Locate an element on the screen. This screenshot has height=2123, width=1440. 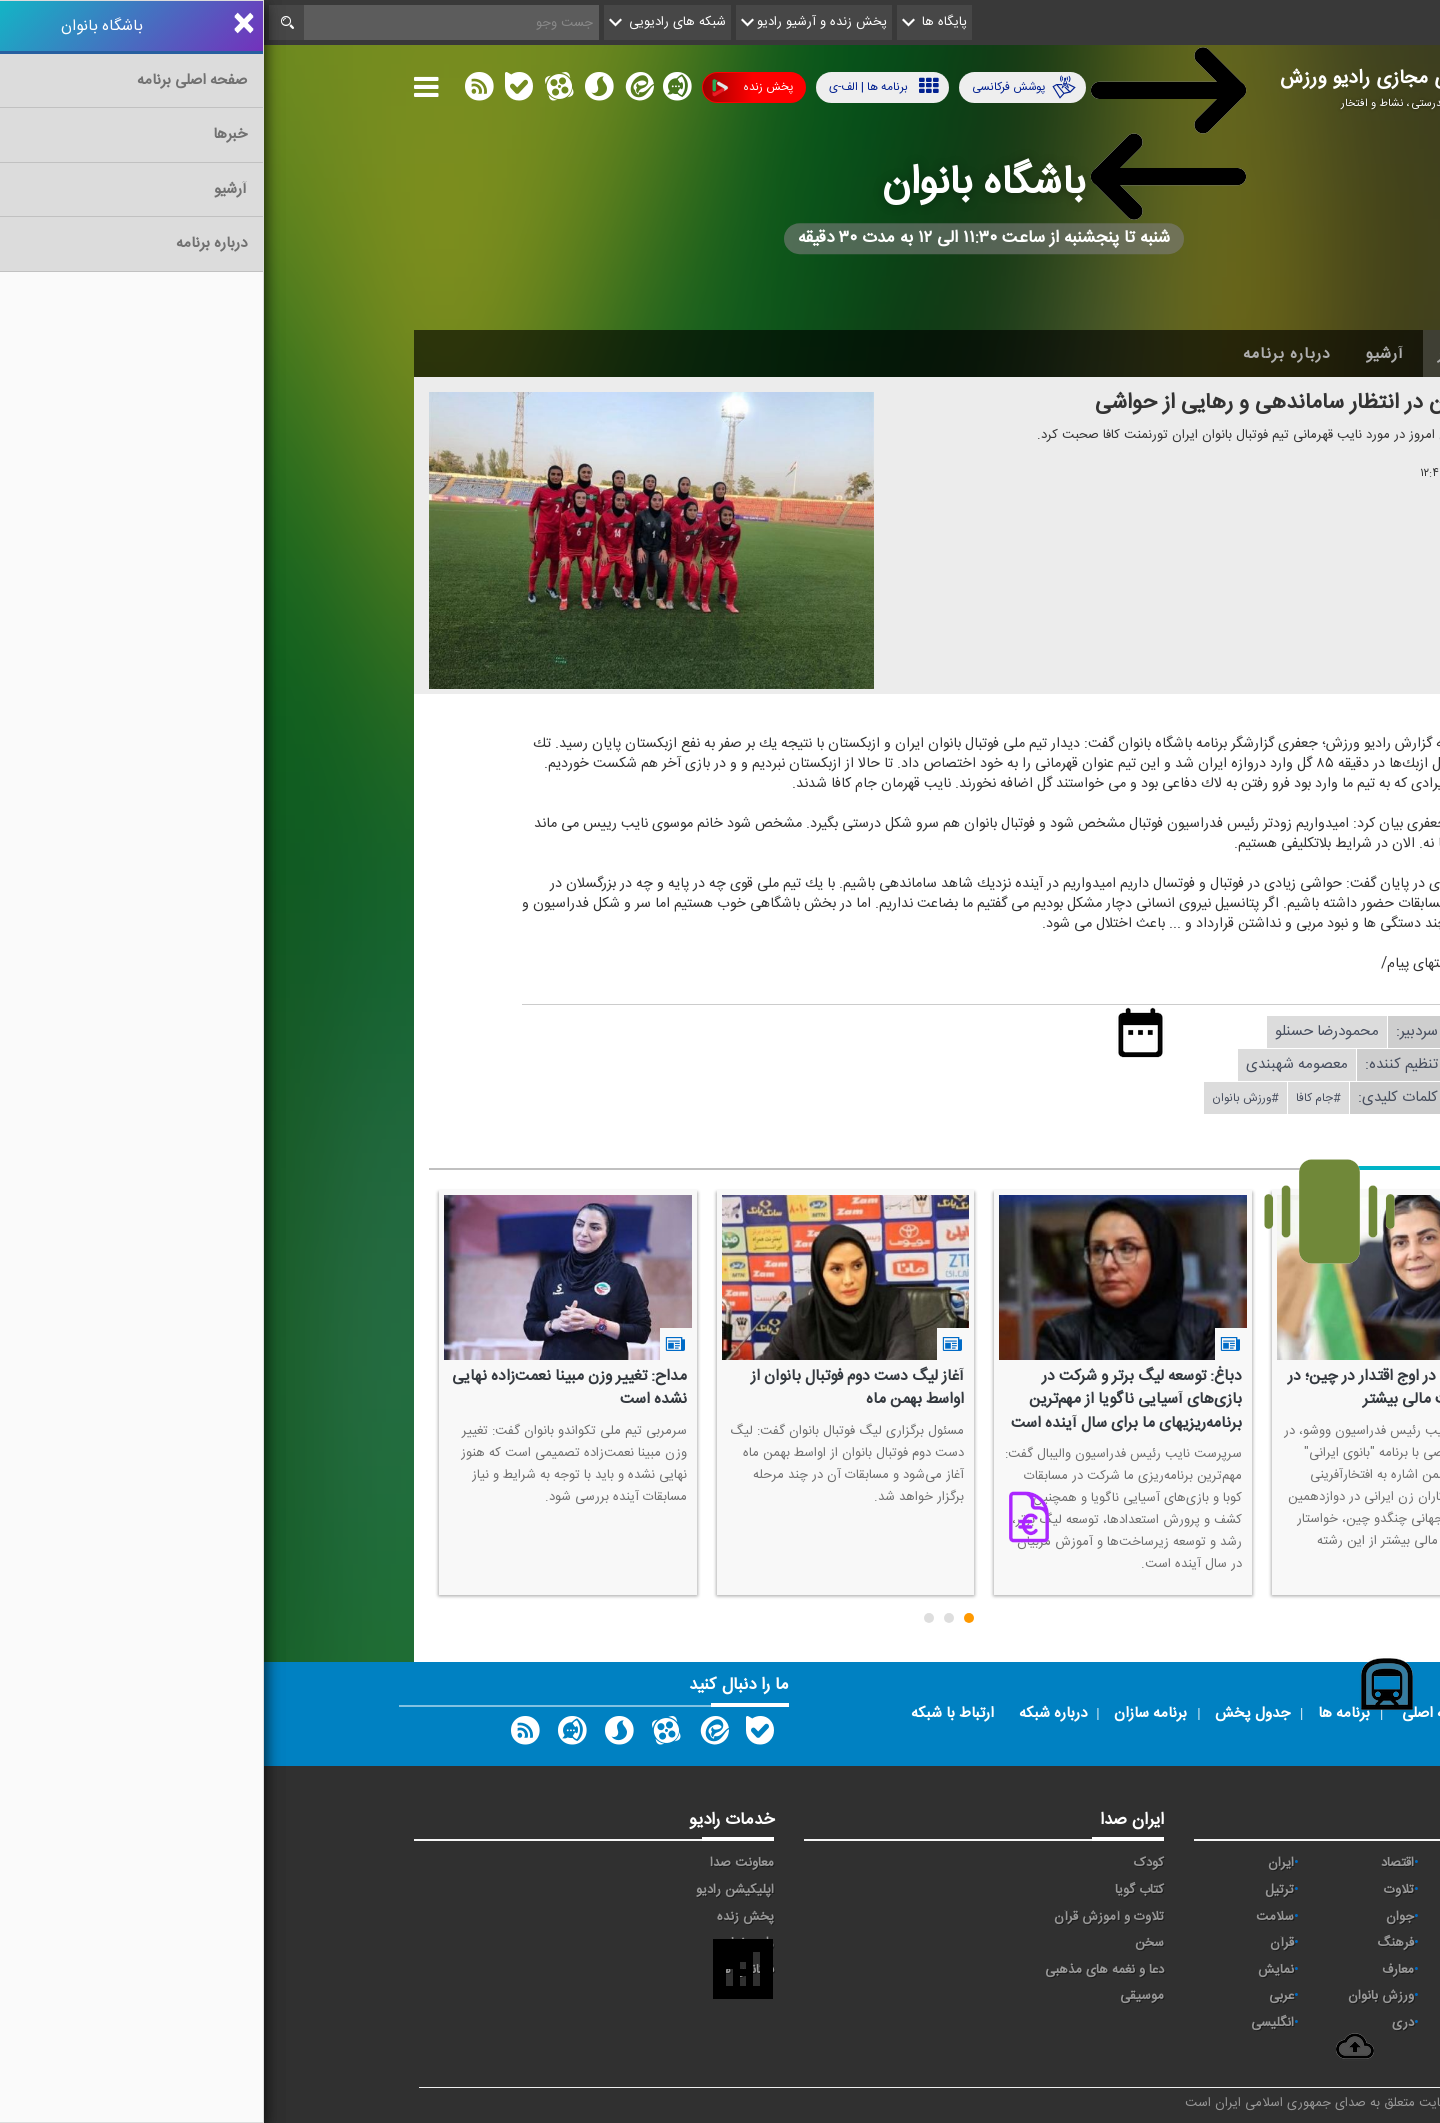
swap or exchange items is located at coordinates (1168, 133).